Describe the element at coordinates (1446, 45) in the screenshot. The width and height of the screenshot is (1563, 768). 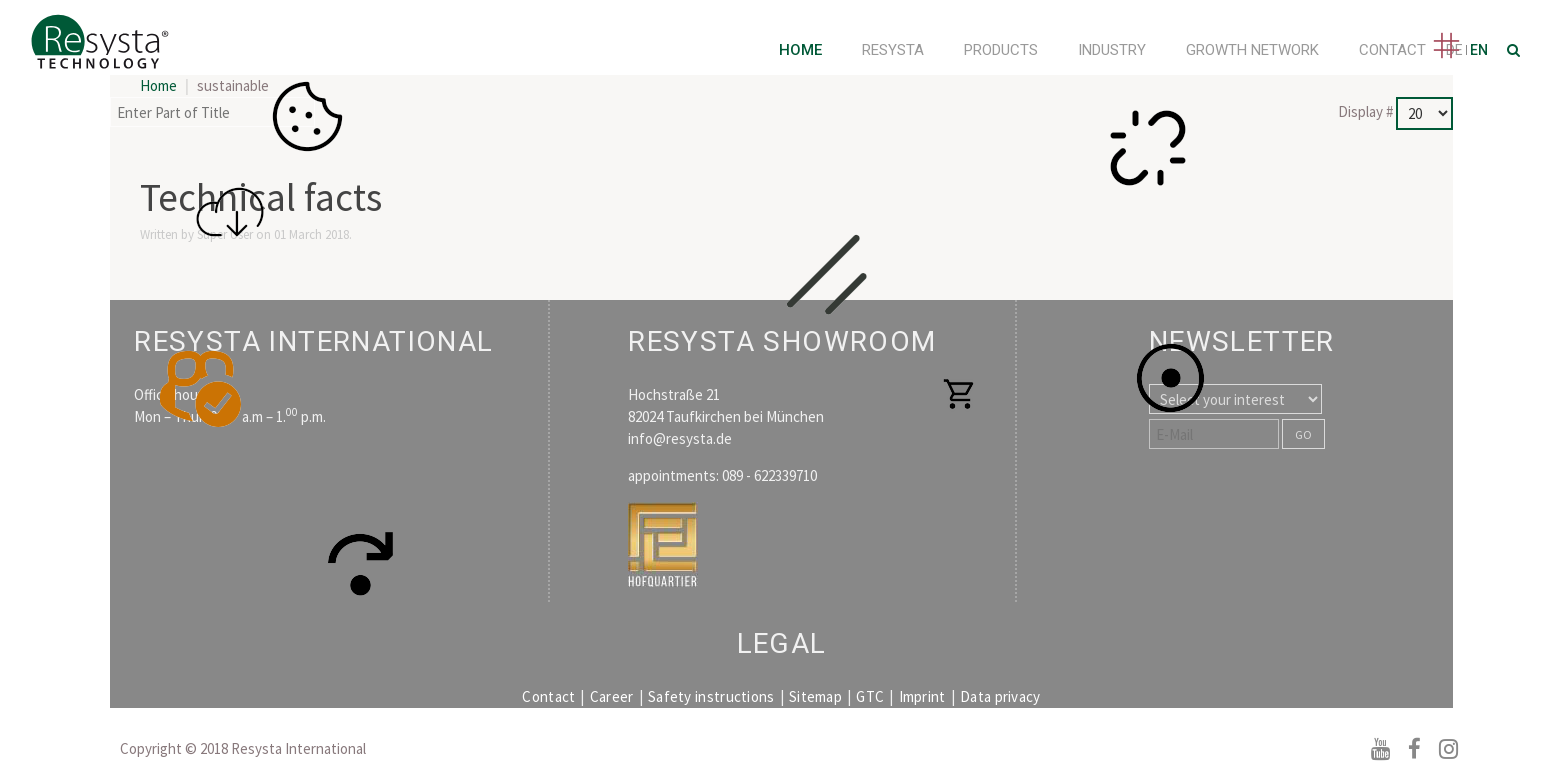
I see `indicates a numeric variable or constant in code` at that location.